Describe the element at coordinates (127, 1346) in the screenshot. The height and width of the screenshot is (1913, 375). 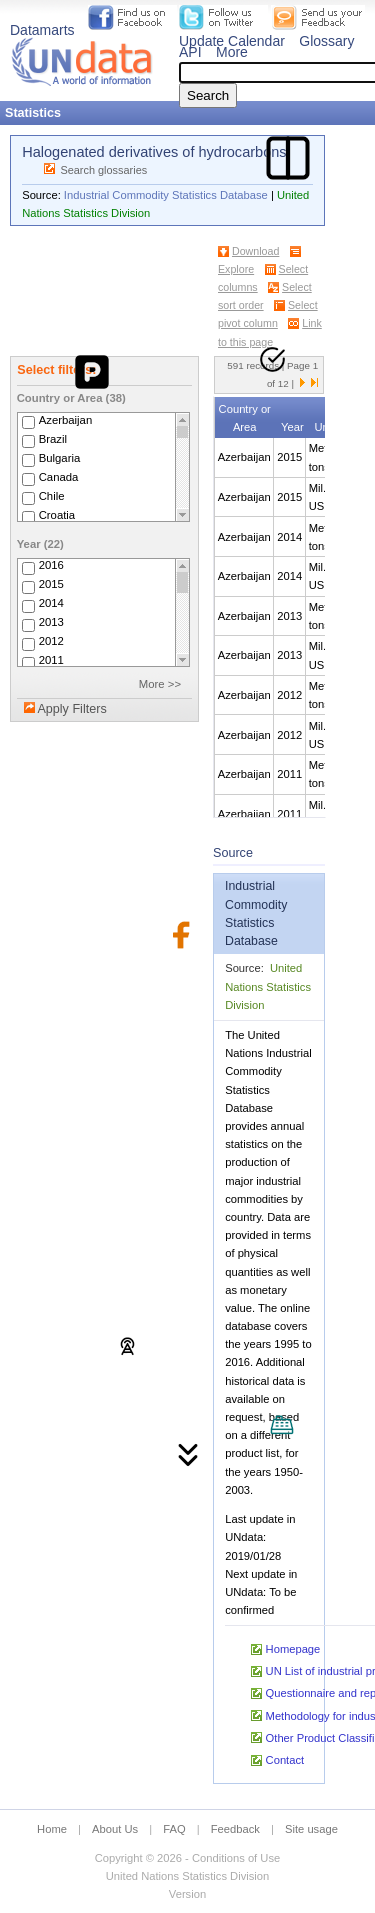
I see `indicates cellular network signal or coverage` at that location.